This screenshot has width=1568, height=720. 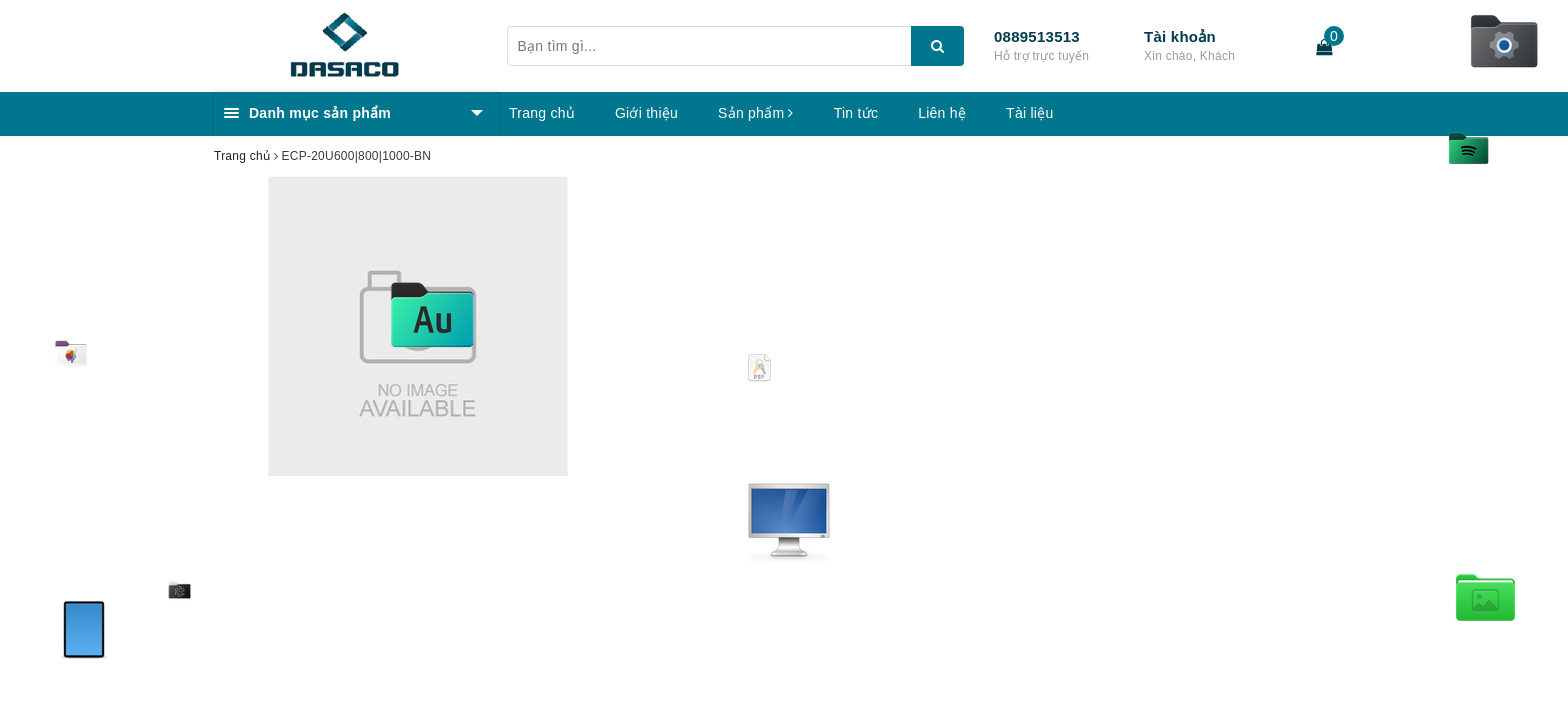 I want to click on open Adobe Audition project files folder, so click(x=432, y=317).